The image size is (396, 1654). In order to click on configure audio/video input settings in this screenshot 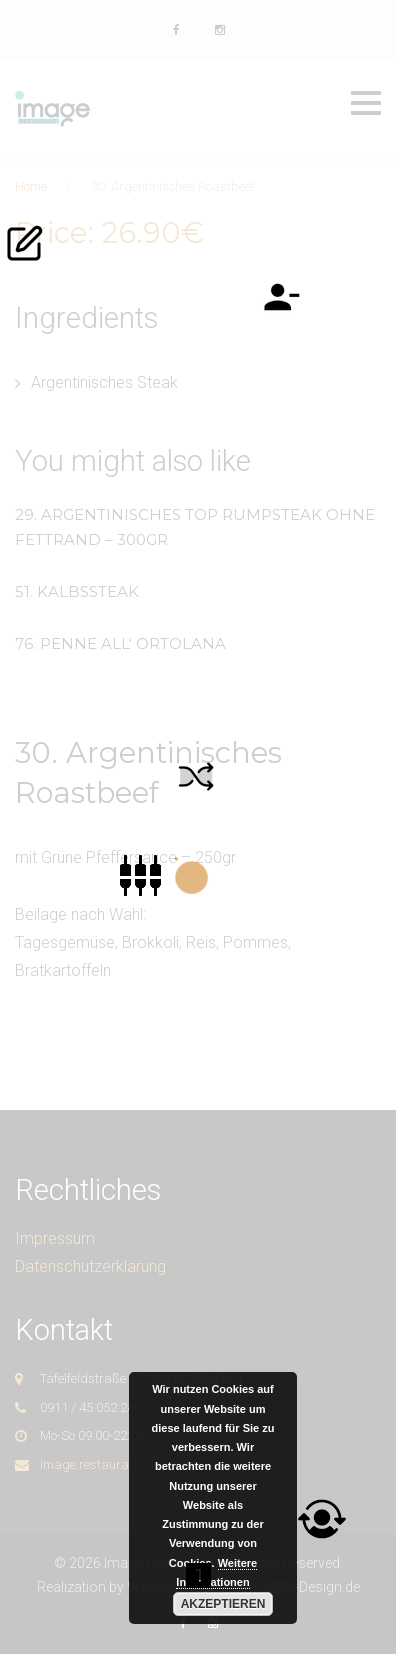, I will do `click(140, 875)`.